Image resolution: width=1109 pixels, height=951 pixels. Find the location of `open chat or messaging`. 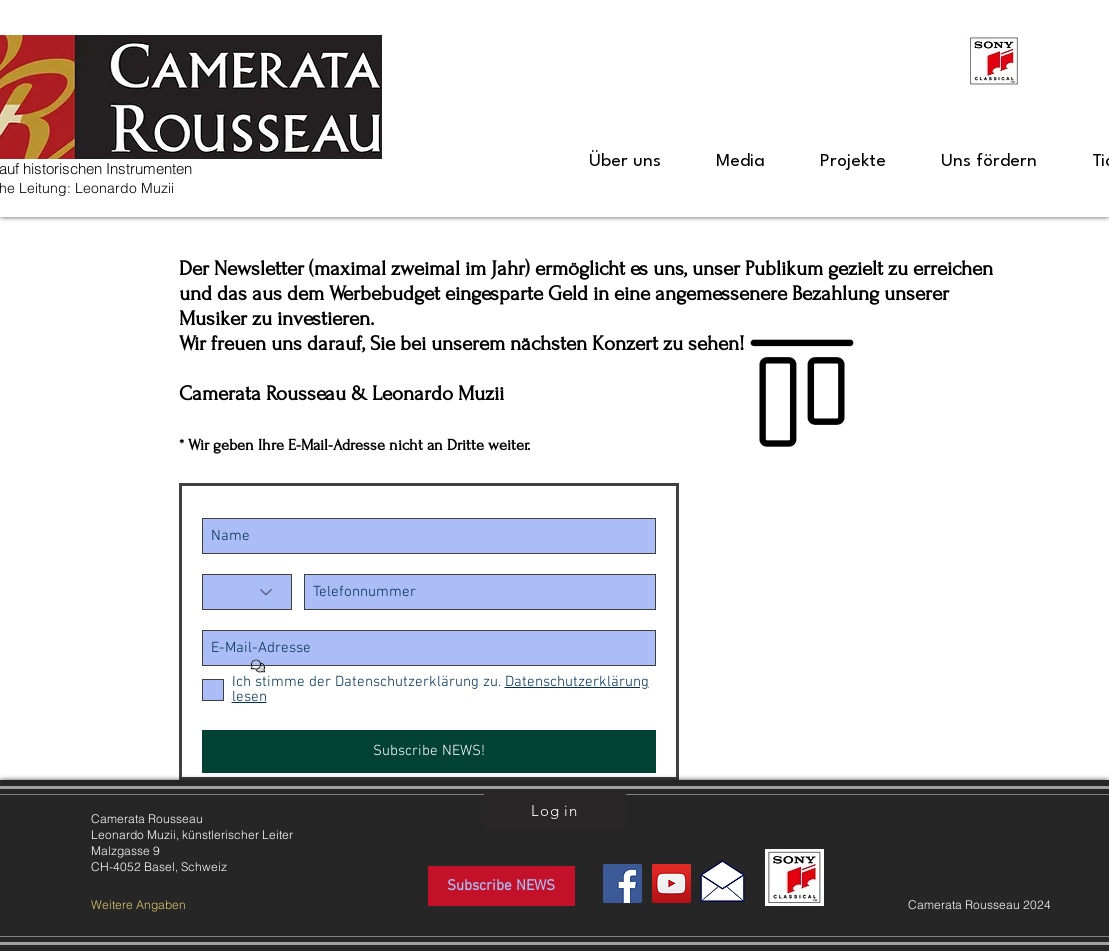

open chat or messaging is located at coordinates (258, 666).